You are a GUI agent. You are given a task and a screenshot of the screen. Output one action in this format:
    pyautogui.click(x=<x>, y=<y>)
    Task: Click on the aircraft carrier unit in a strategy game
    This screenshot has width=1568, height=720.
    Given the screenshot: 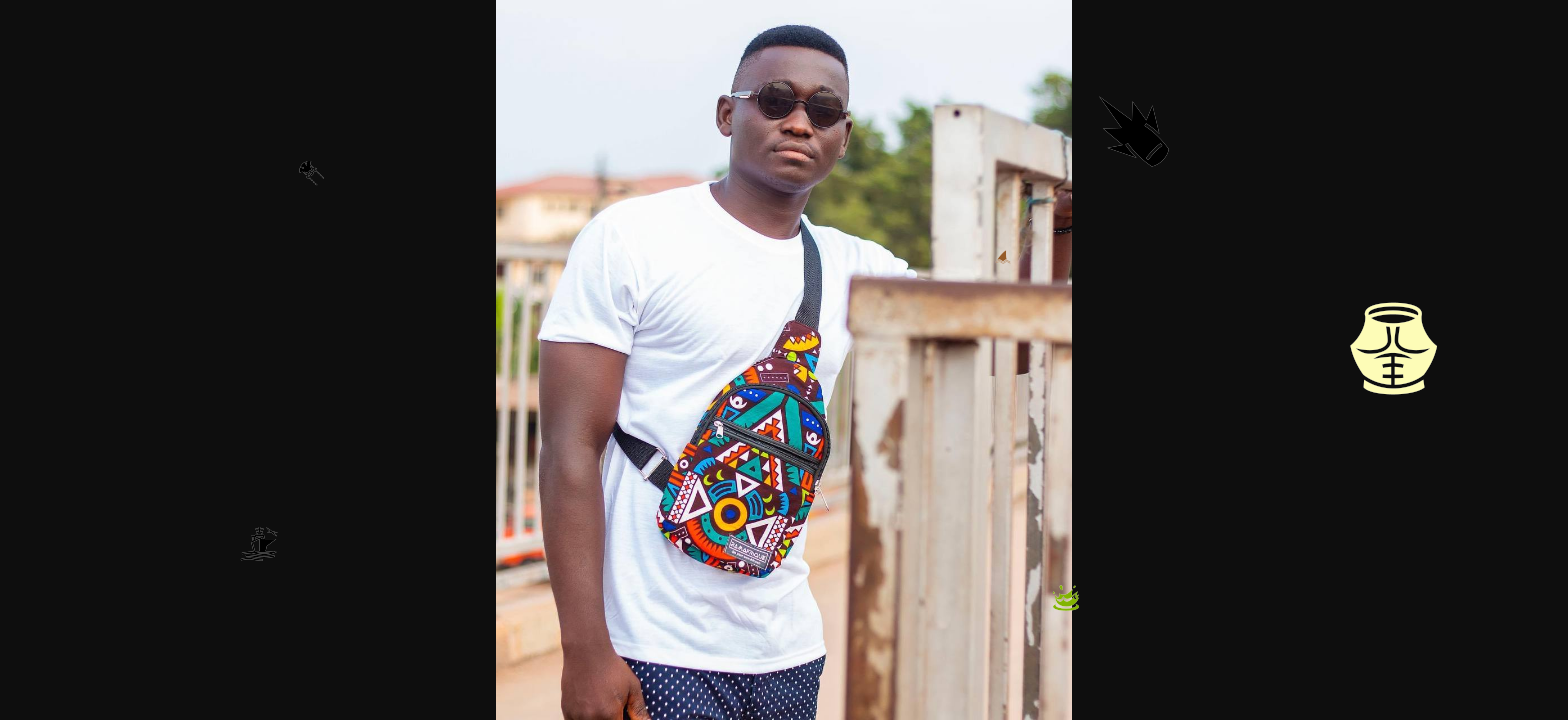 What is the action you would take?
    pyautogui.click(x=259, y=545)
    